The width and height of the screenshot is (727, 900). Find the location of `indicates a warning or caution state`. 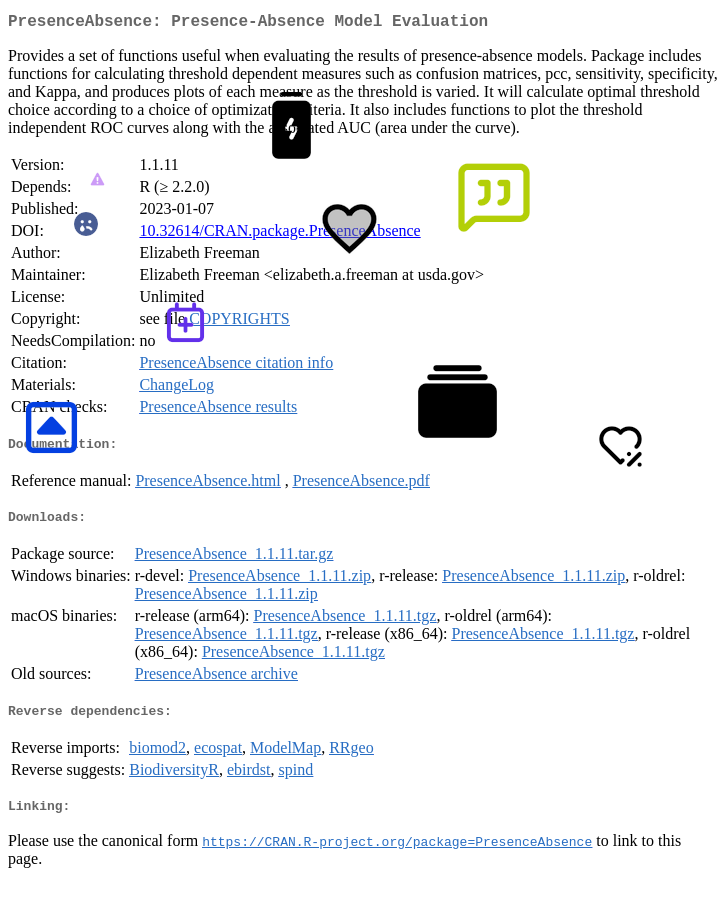

indicates a warning or caution state is located at coordinates (97, 179).